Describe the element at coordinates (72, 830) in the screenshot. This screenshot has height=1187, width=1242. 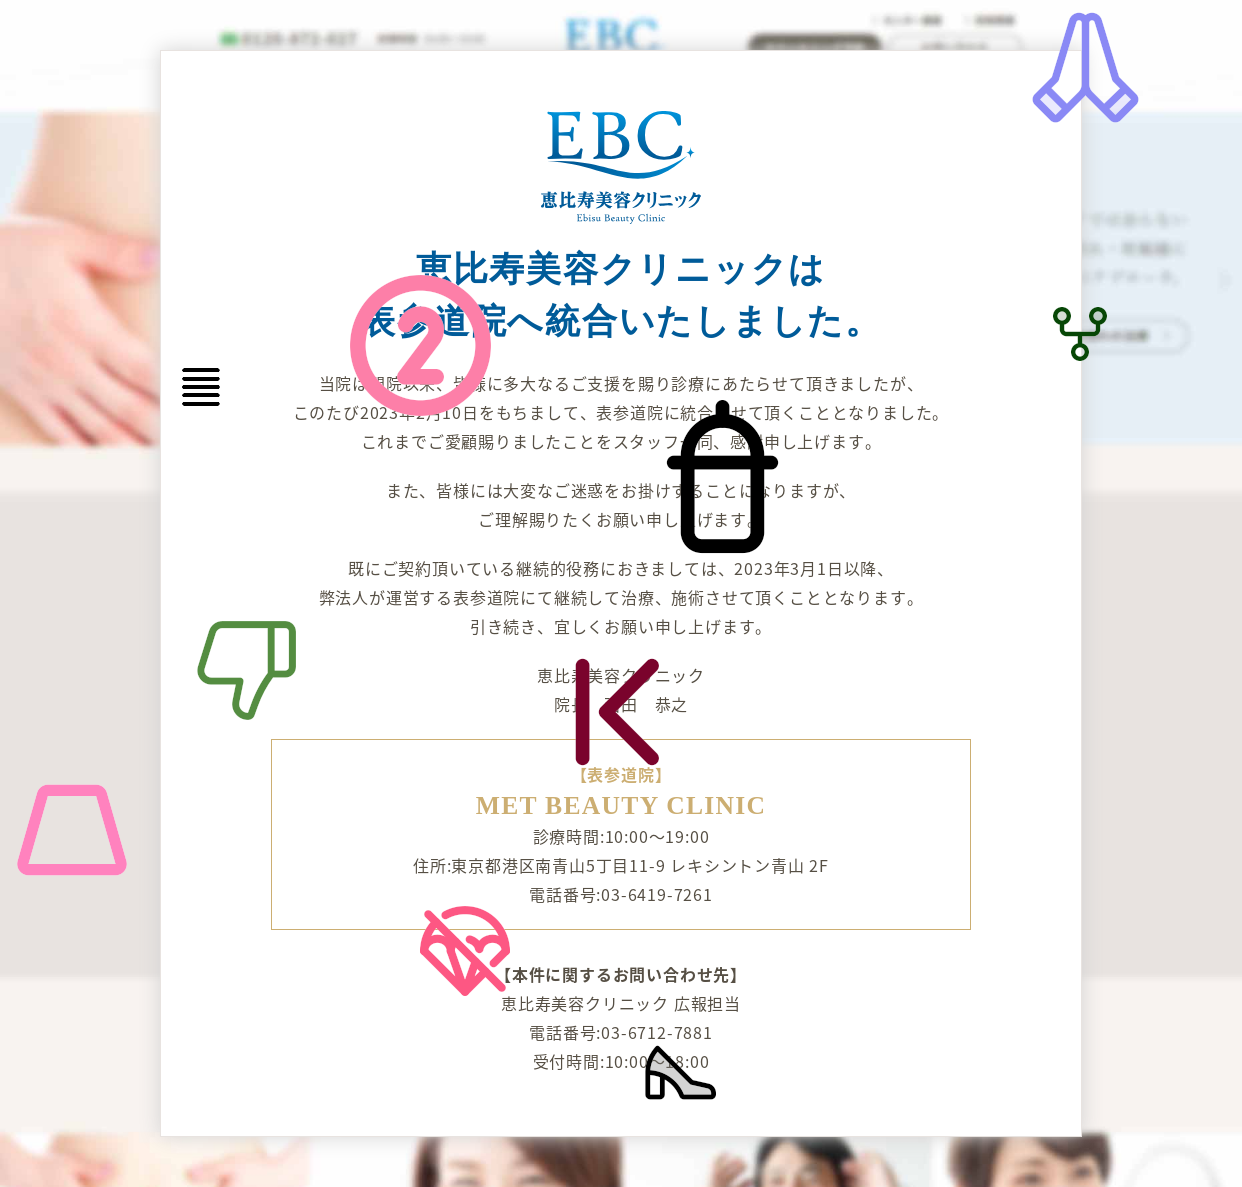
I see `apply vertical skew transformation to selected object` at that location.